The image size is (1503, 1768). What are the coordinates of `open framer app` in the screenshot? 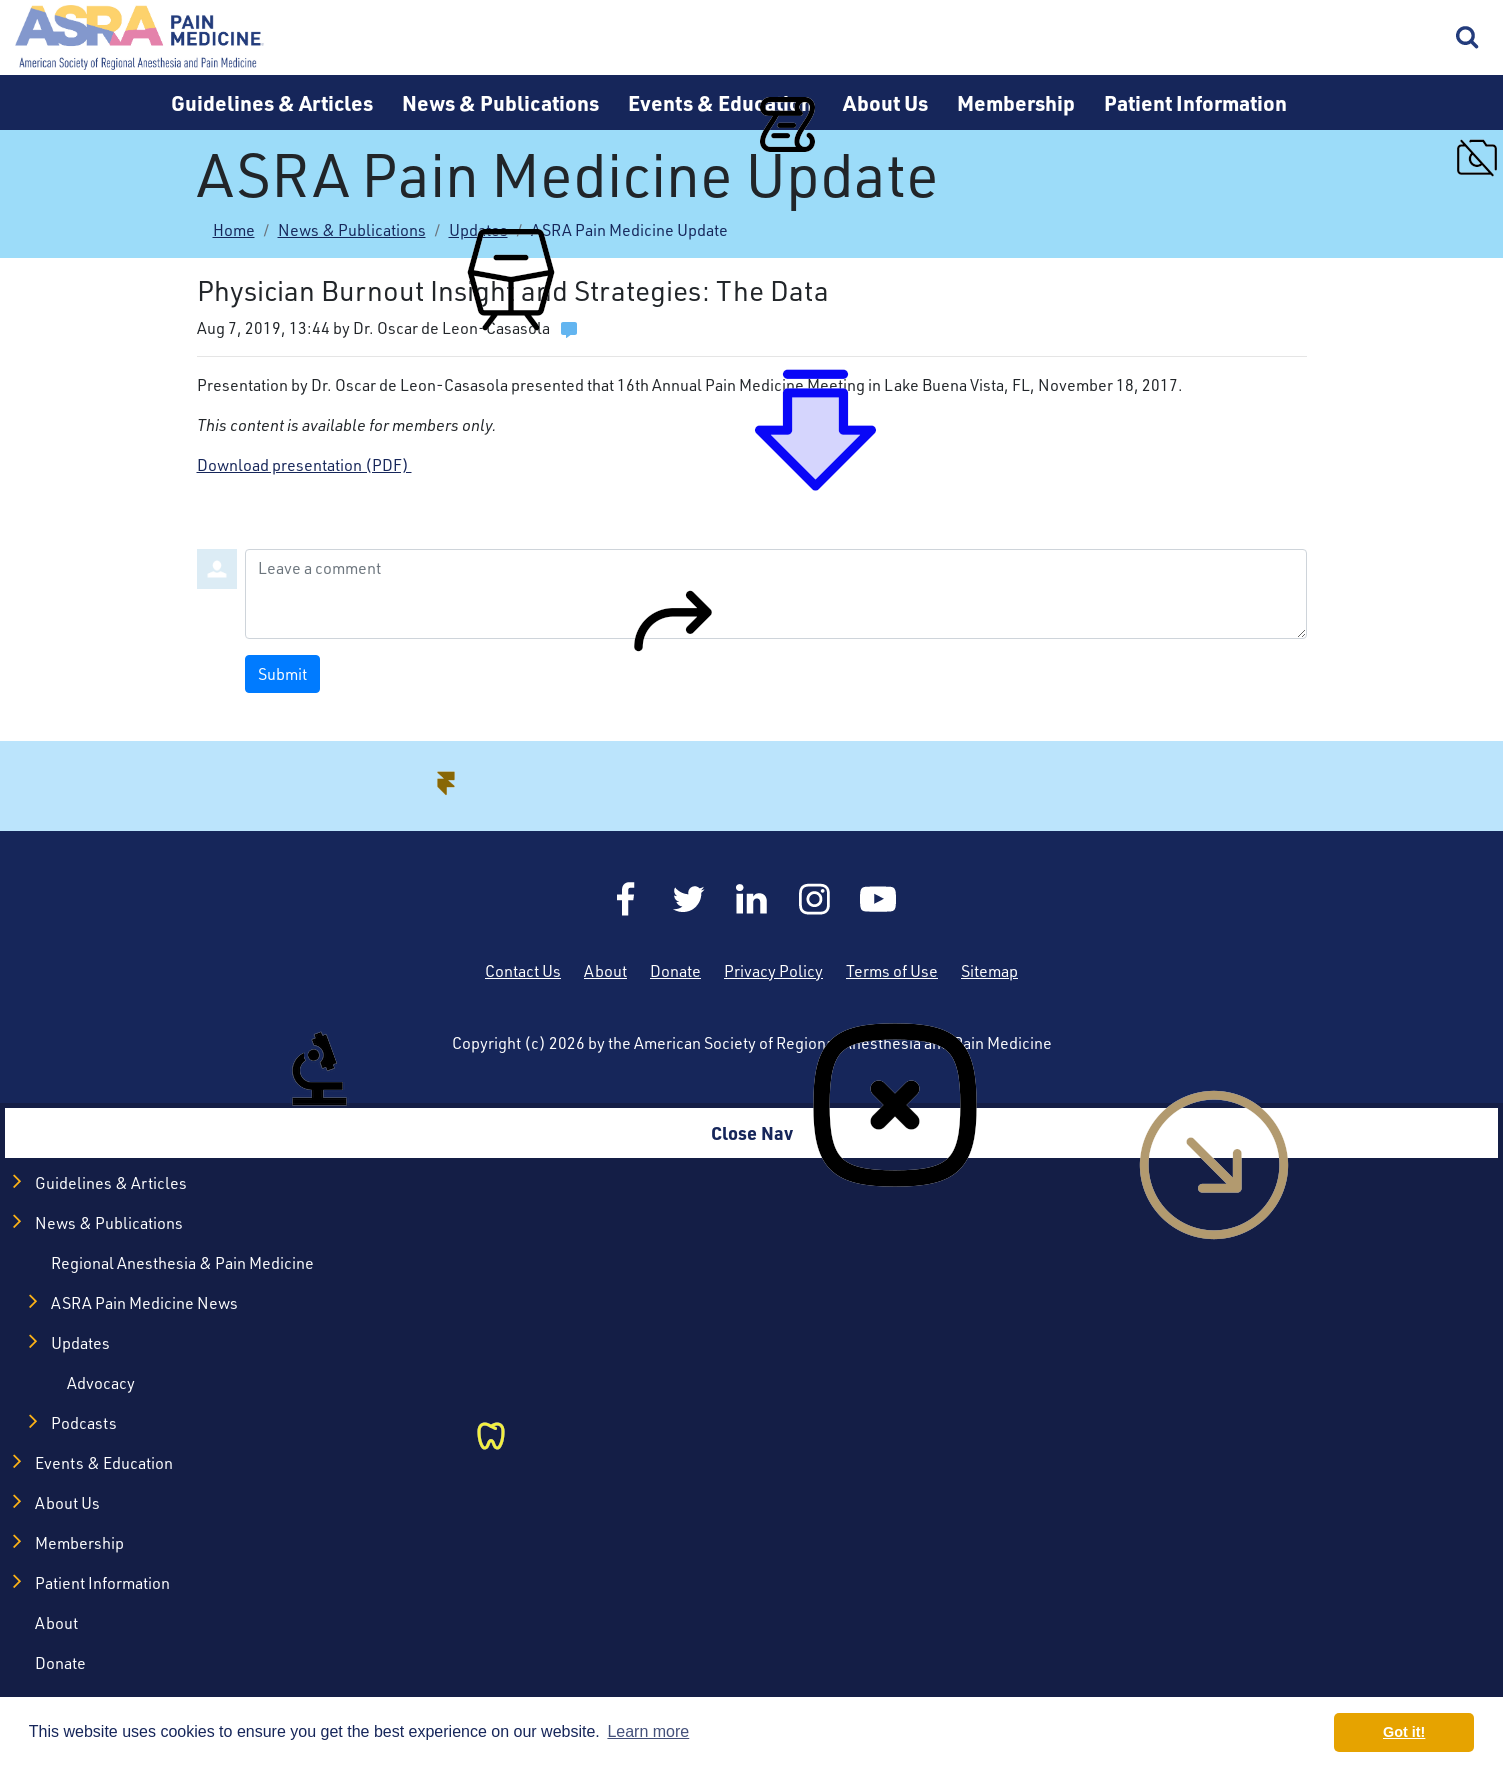 It's located at (446, 782).